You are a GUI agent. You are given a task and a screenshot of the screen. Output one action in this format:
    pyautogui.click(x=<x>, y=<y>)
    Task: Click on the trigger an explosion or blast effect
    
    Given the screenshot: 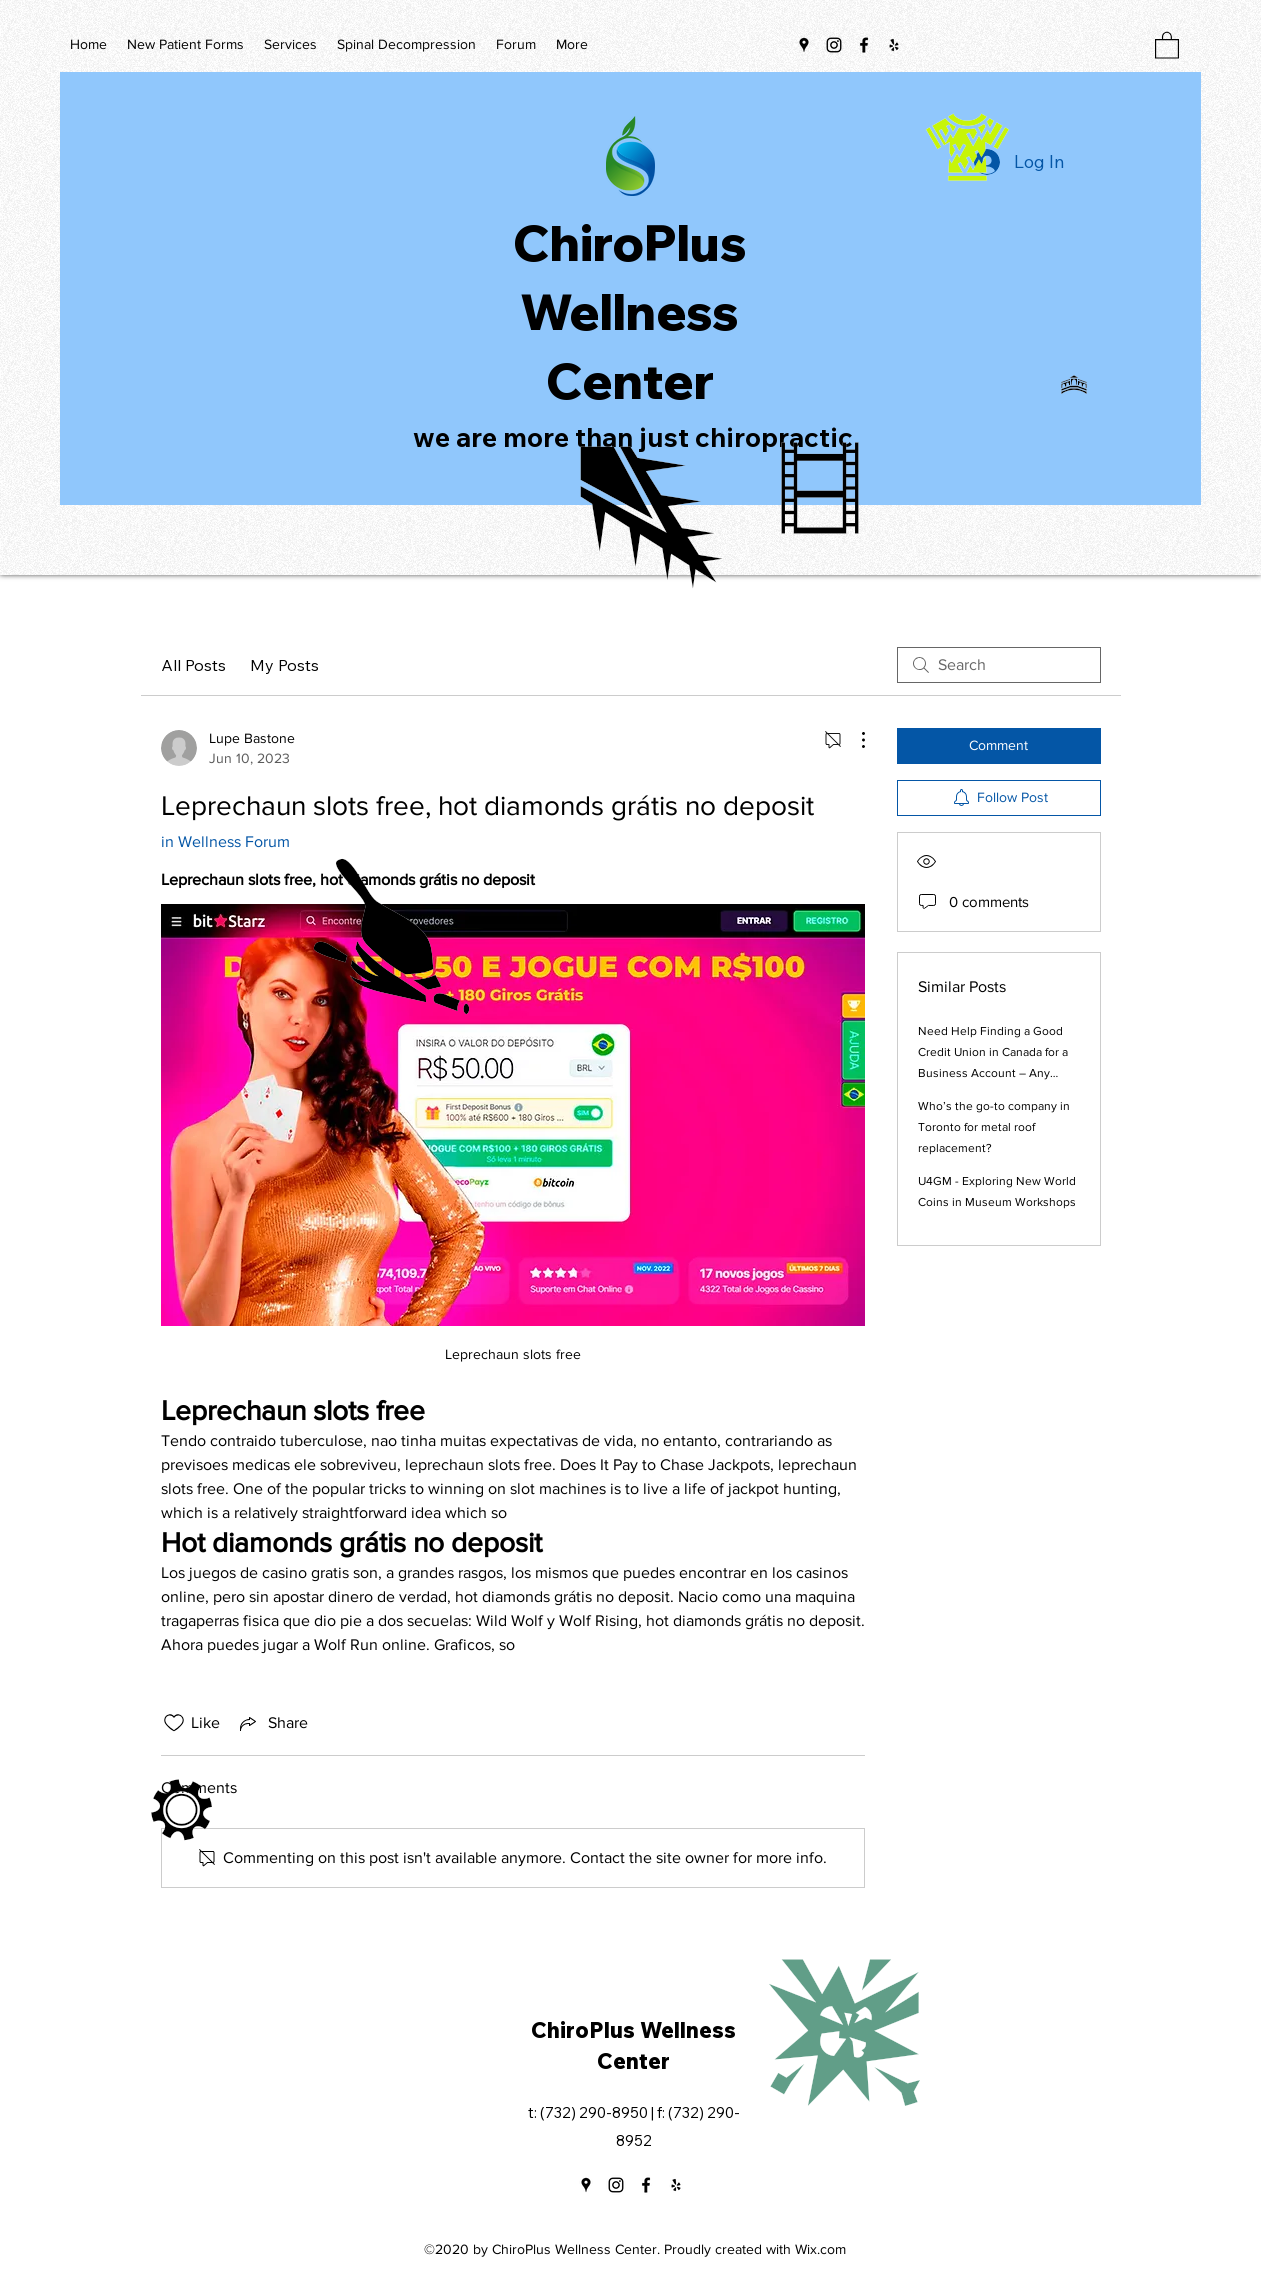 What is the action you would take?
    pyautogui.click(x=843, y=2033)
    